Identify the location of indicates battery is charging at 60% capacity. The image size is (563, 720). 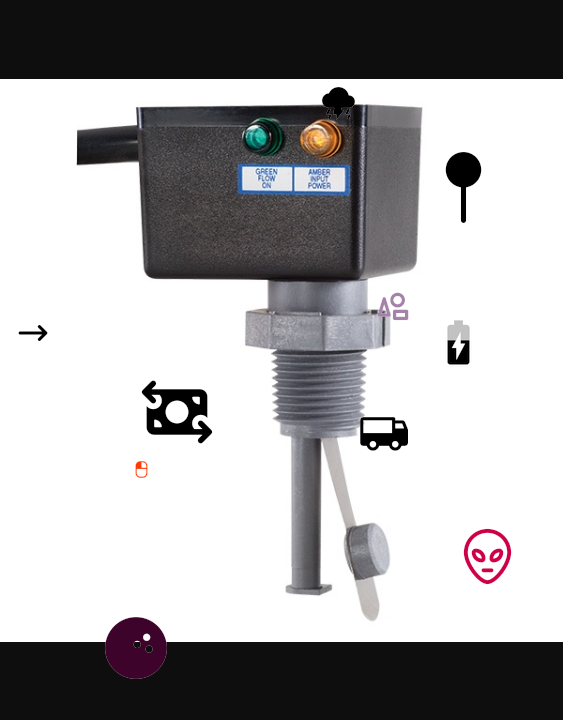
(458, 342).